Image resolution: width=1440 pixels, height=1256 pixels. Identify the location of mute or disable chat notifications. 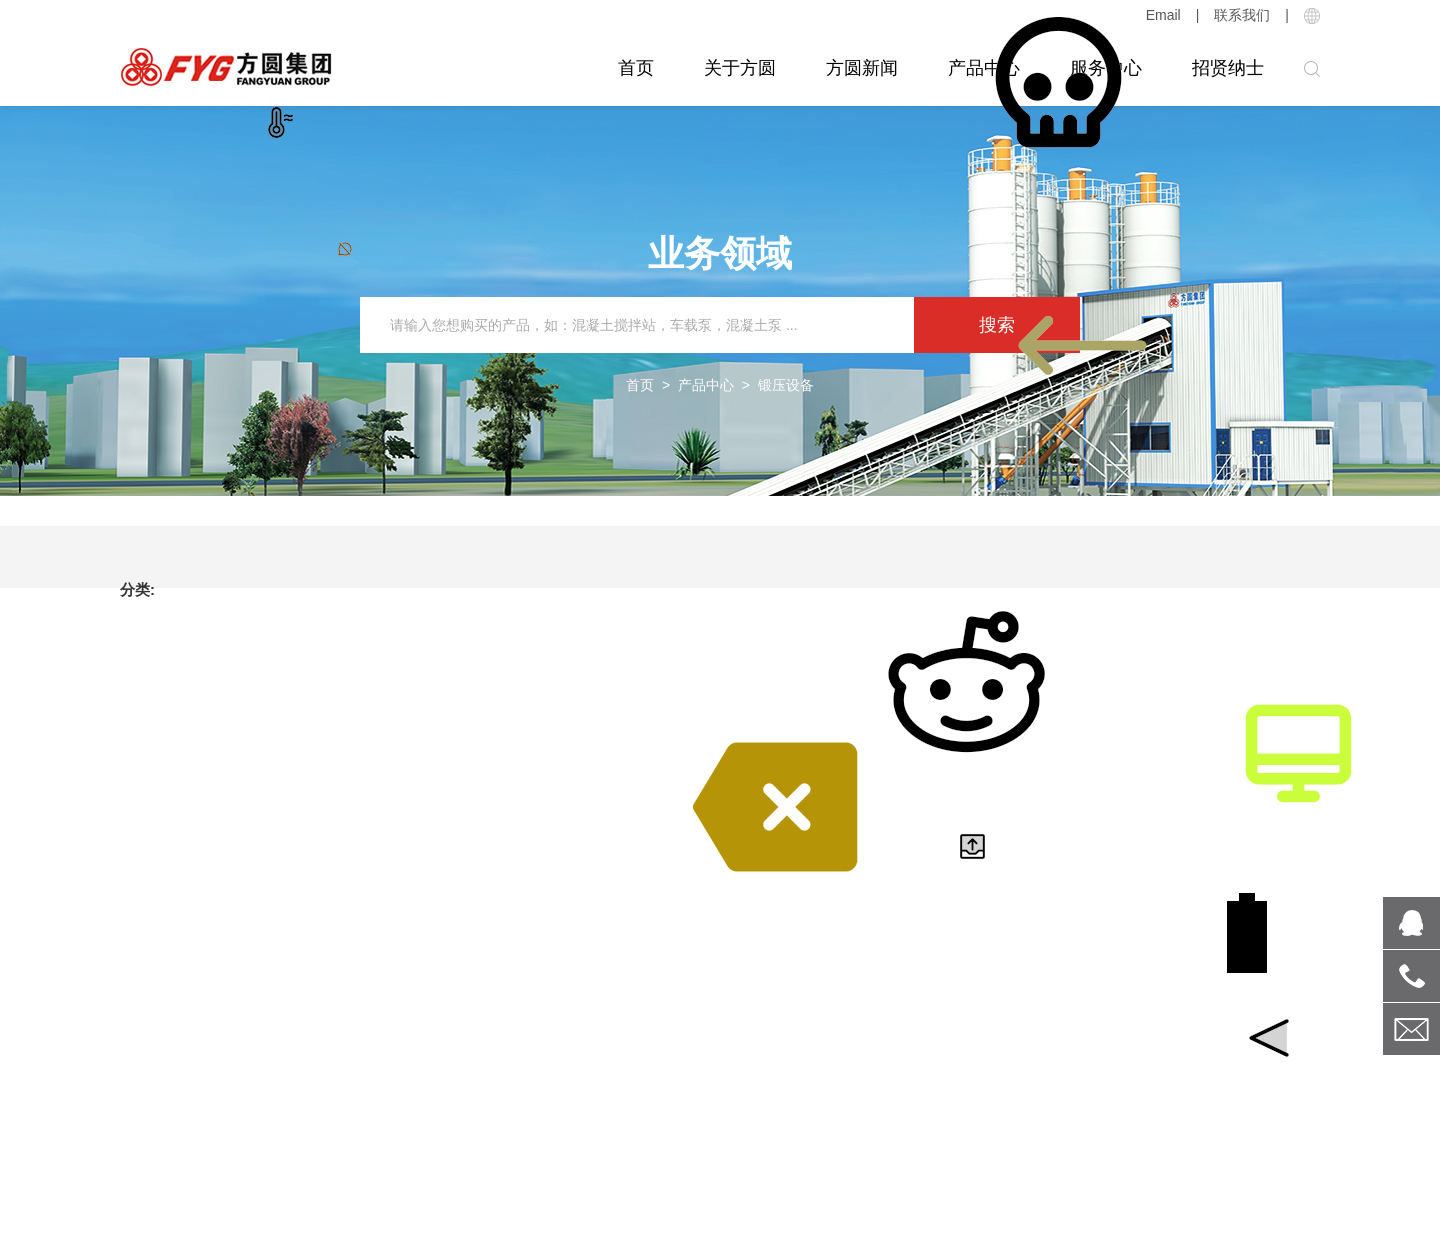
(345, 249).